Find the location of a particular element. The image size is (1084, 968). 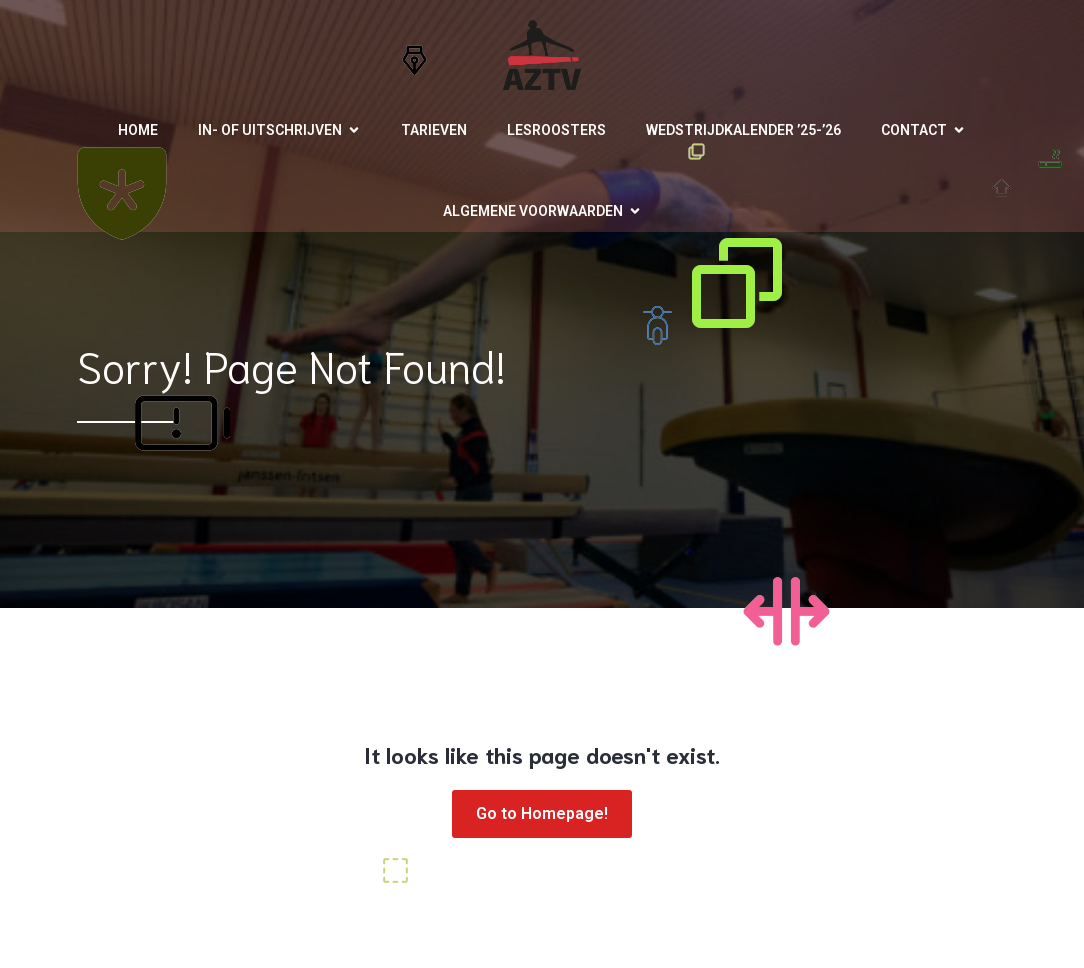

view multiple items or layers is located at coordinates (696, 151).